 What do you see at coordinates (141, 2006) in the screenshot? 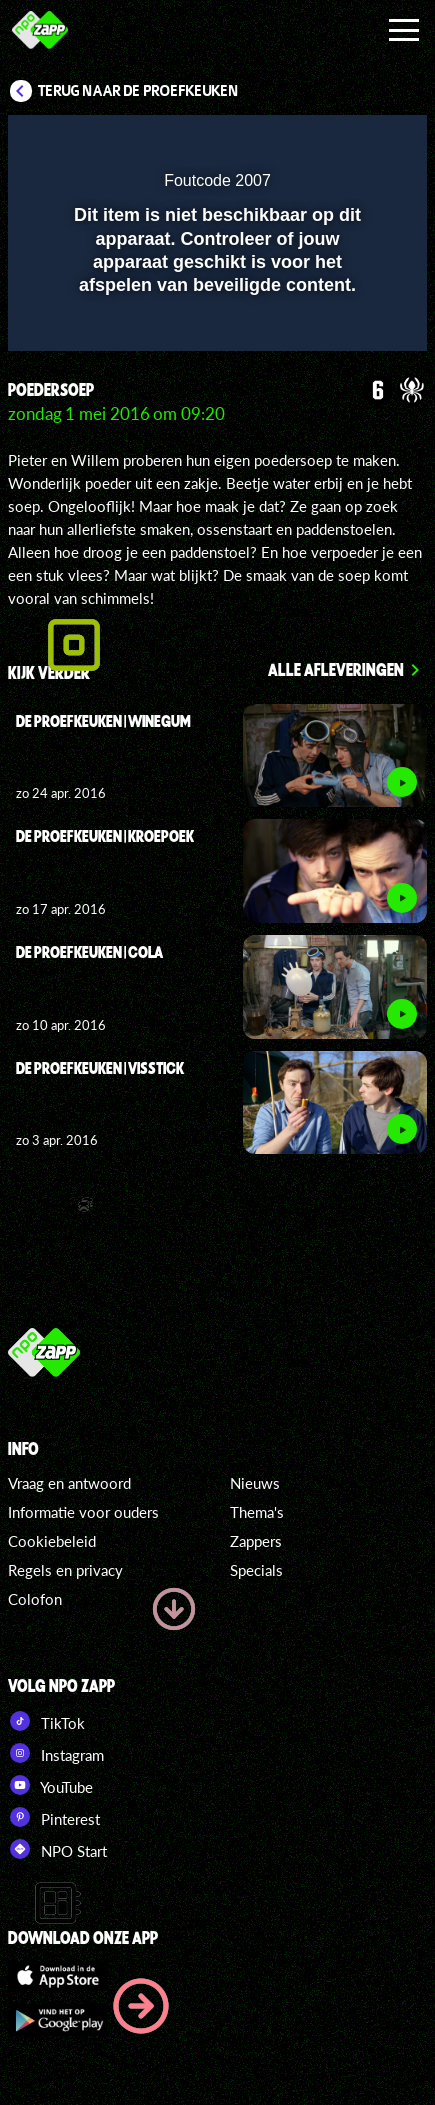
I see `proceed to the next step` at bounding box center [141, 2006].